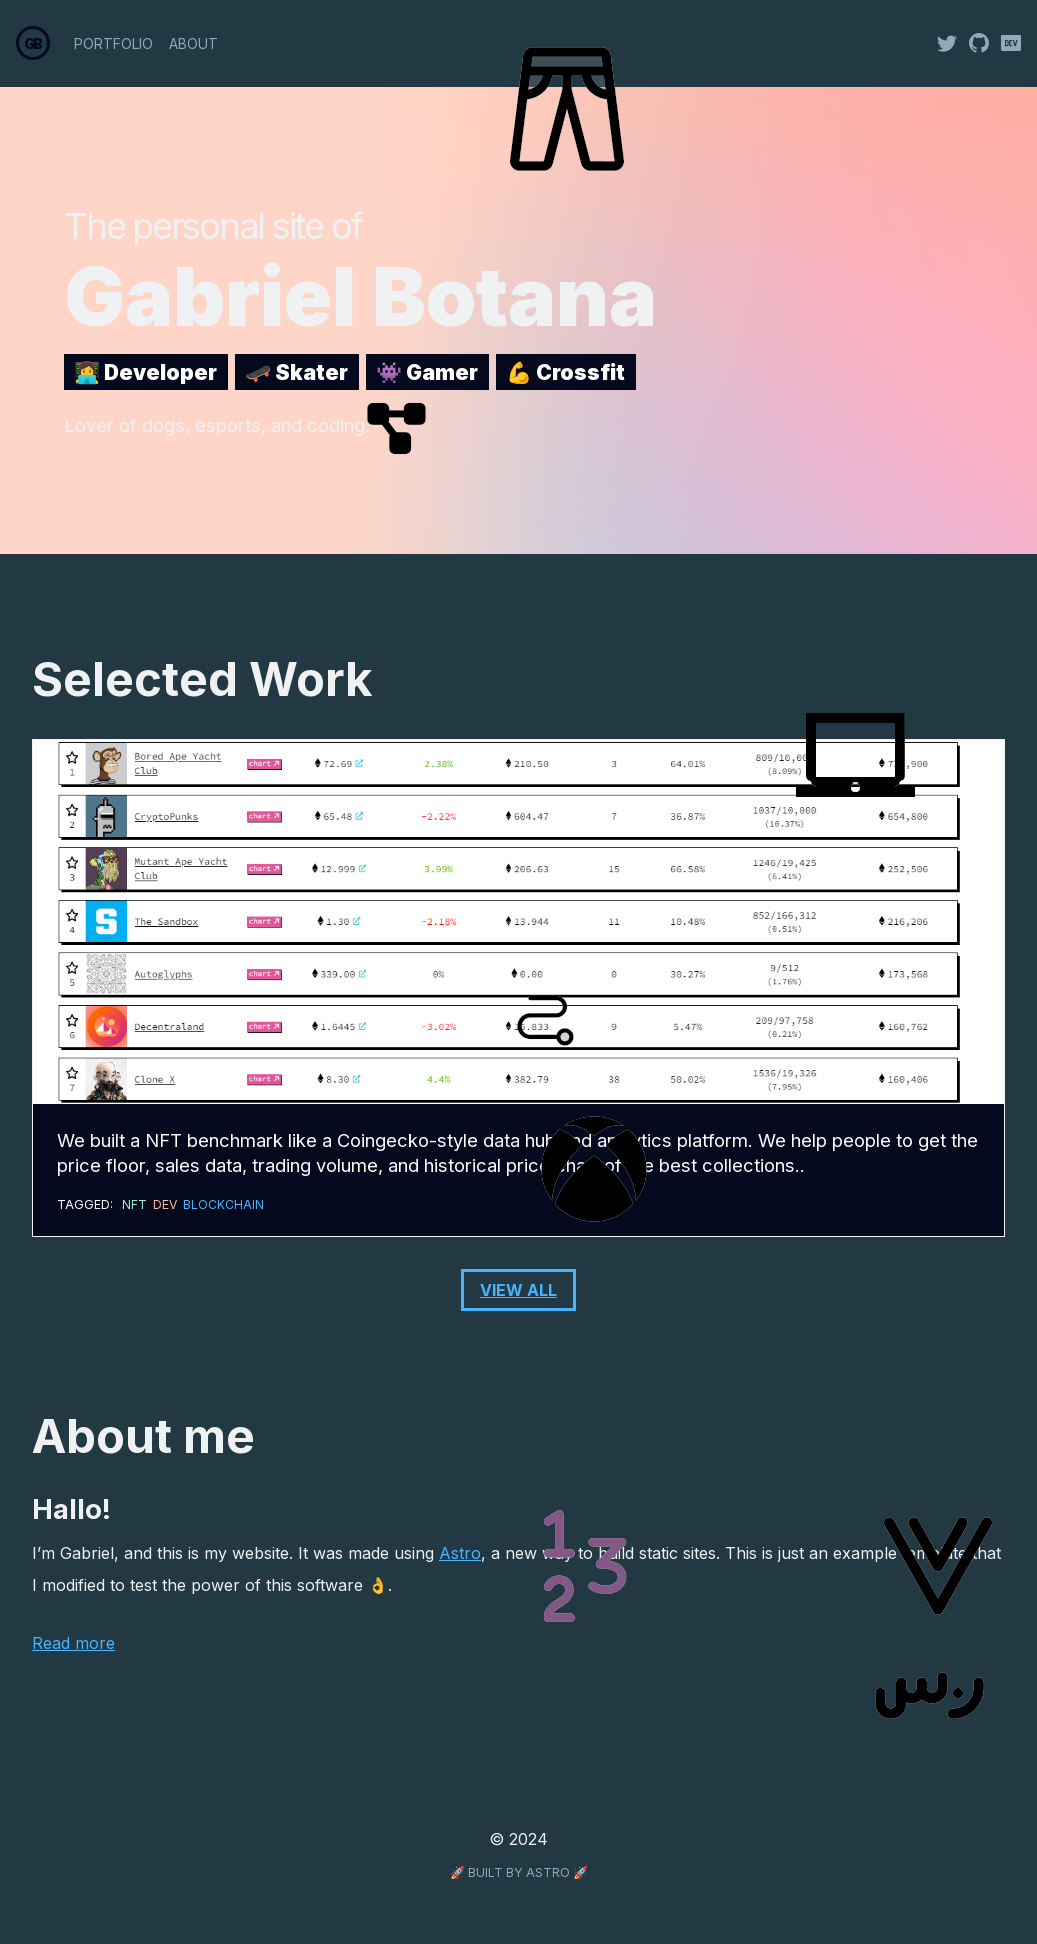  Describe the element at coordinates (855, 757) in the screenshot. I see `switch to desktop view` at that location.